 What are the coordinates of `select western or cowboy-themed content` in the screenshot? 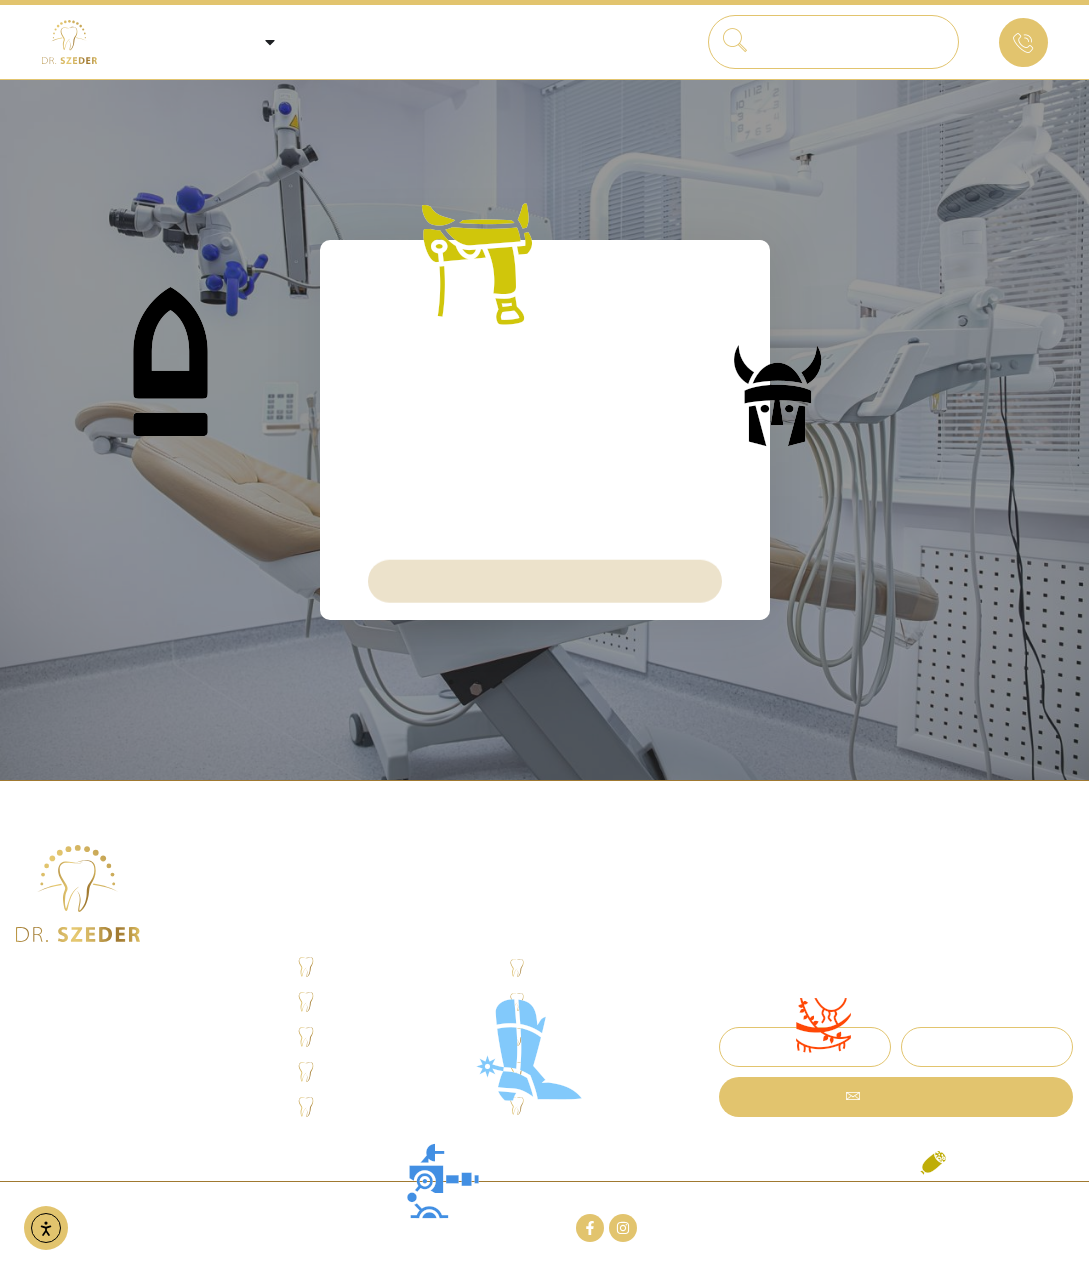 It's located at (529, 1050).